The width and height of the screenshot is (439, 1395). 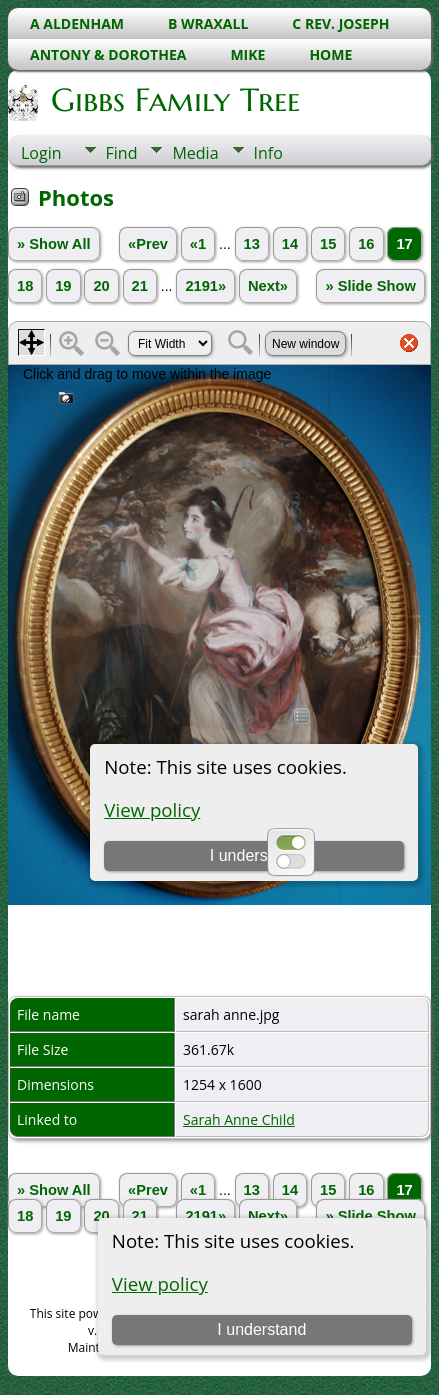 What do you see at coordinates (302, 716) in the screenshot?
I see `open the reminders app` at bounding box center [302, 716].